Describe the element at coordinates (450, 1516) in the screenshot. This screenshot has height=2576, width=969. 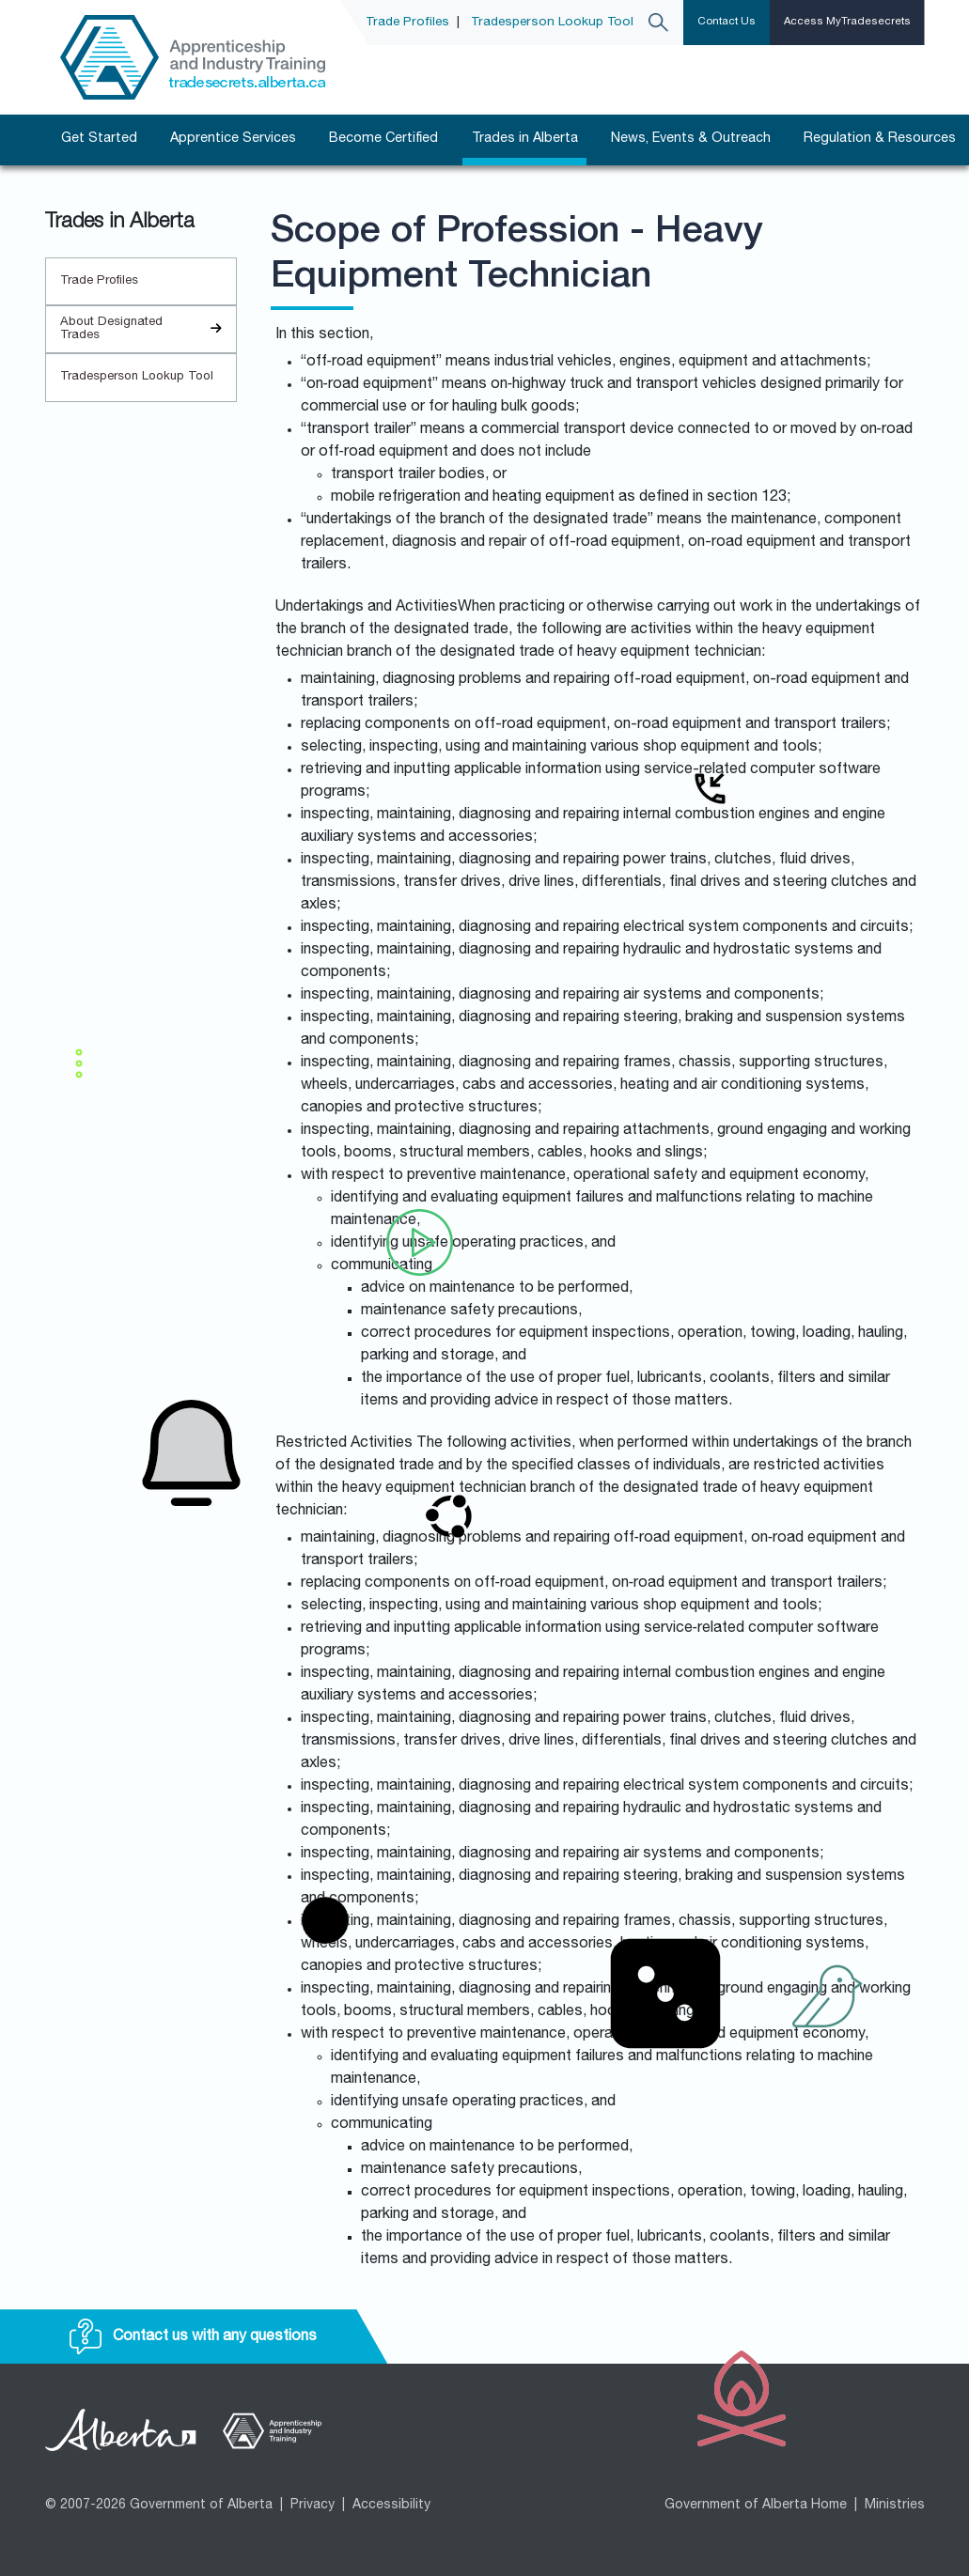
I see `open ubuntu terminal` at that location.